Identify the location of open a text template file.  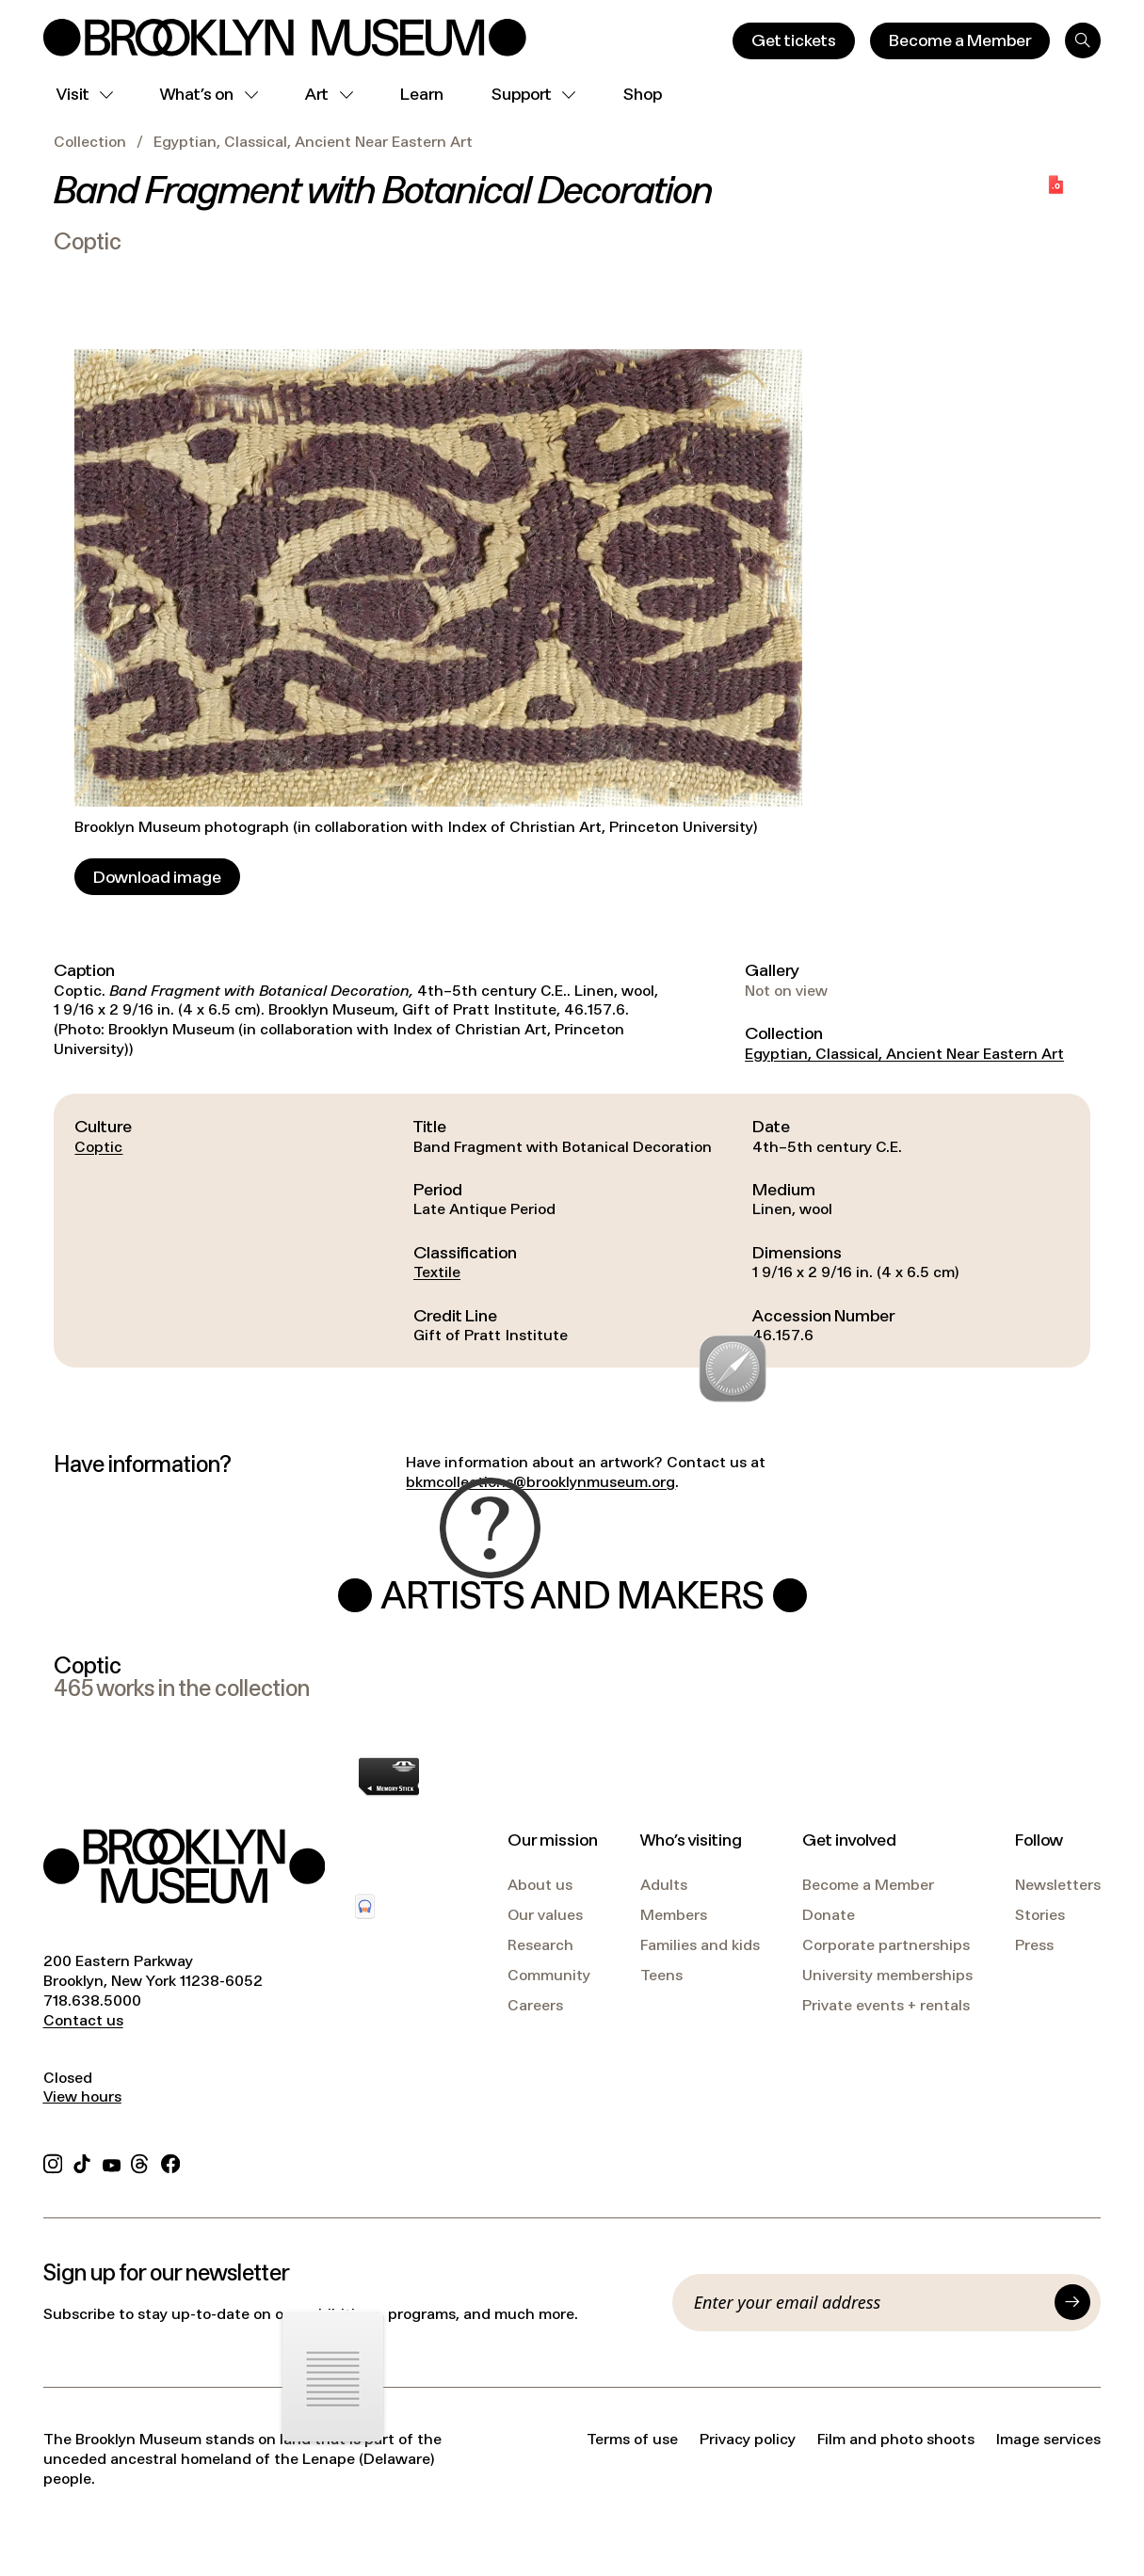
(332, 2377).